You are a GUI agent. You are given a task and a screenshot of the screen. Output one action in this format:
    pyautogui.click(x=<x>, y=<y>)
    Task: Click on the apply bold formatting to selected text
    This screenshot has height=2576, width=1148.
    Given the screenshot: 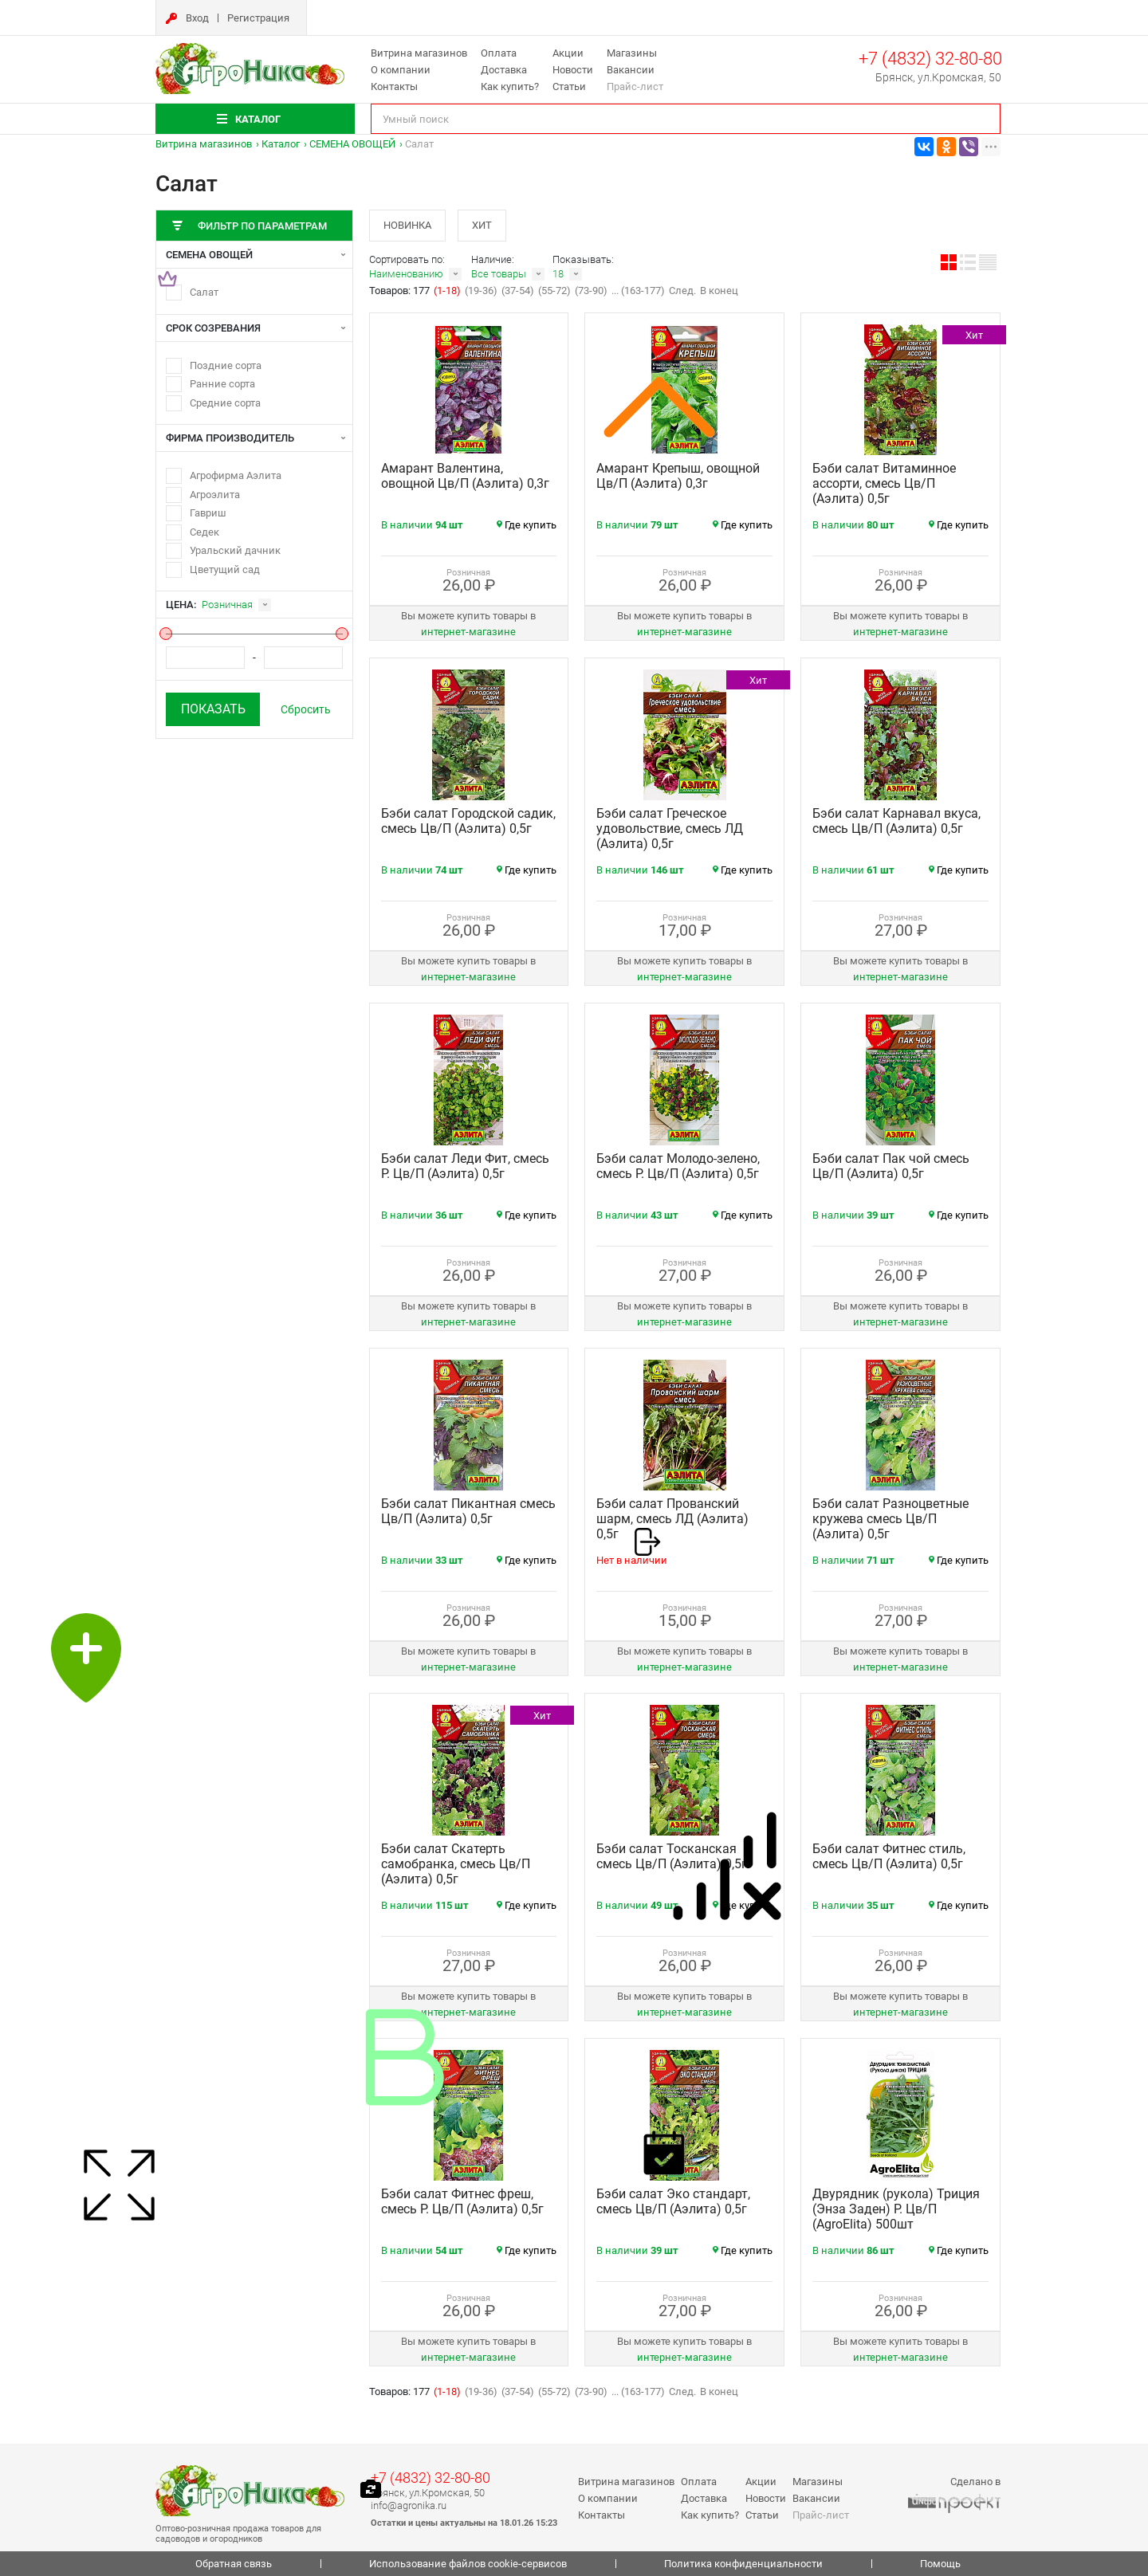 What is the action you would take?
    pyautogui.click(x=398, y=2060)
    